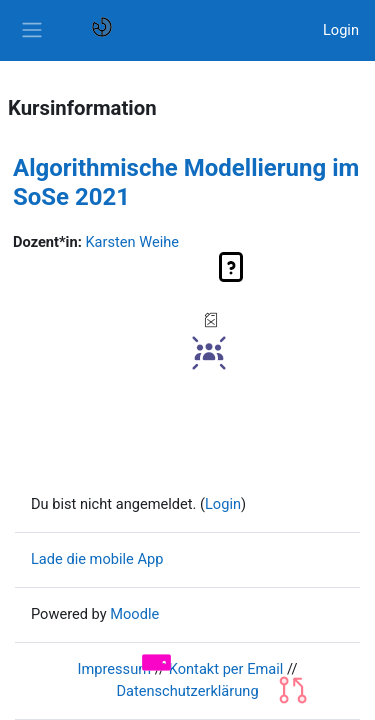 The image size is (375, 720). I want to click on view active or highlighted team members, so click(209, 353).